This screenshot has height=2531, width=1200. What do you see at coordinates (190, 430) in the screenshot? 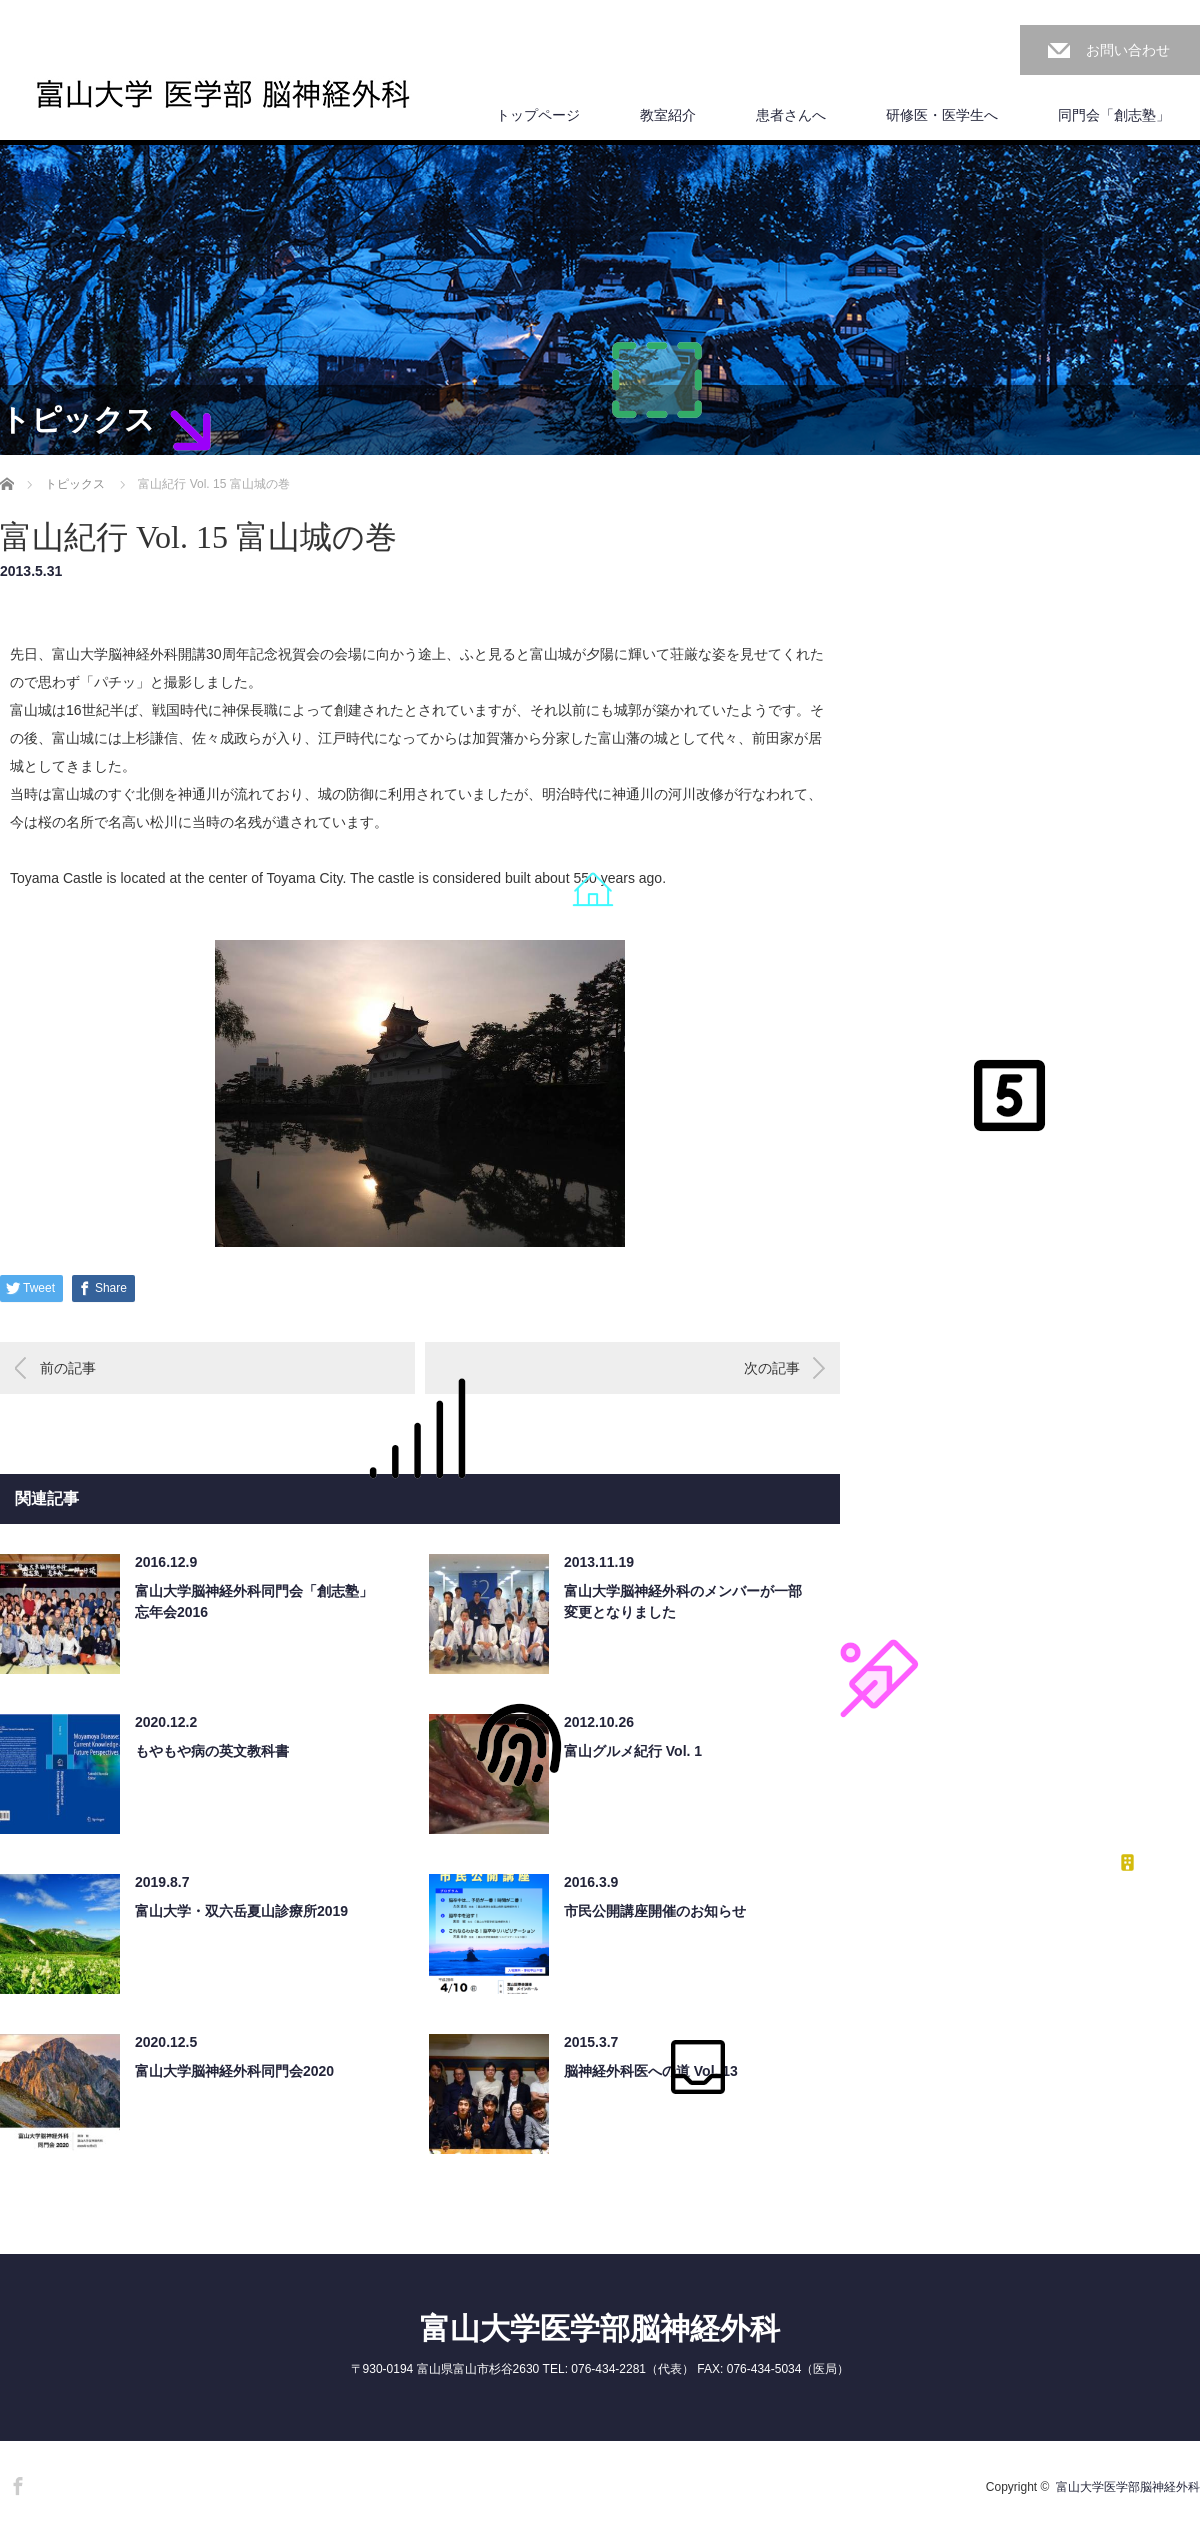
I see `navigate to the next item diagonally` at bounding box center [190, 430].